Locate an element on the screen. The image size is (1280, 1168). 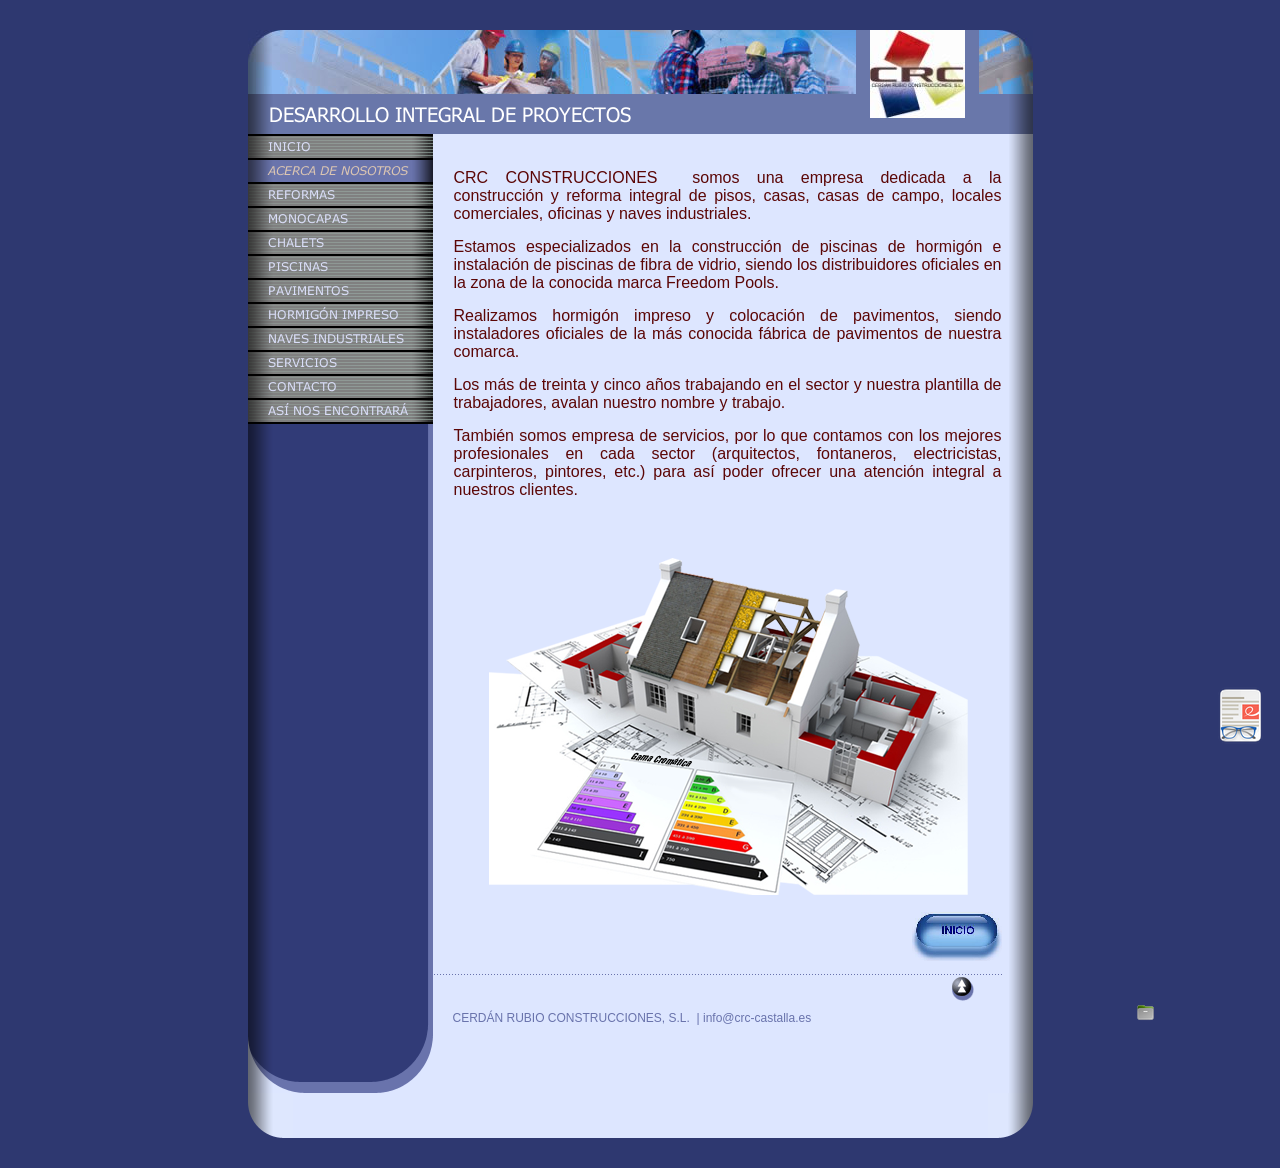
open the file manager application is located at coordinates (1145, 1012).